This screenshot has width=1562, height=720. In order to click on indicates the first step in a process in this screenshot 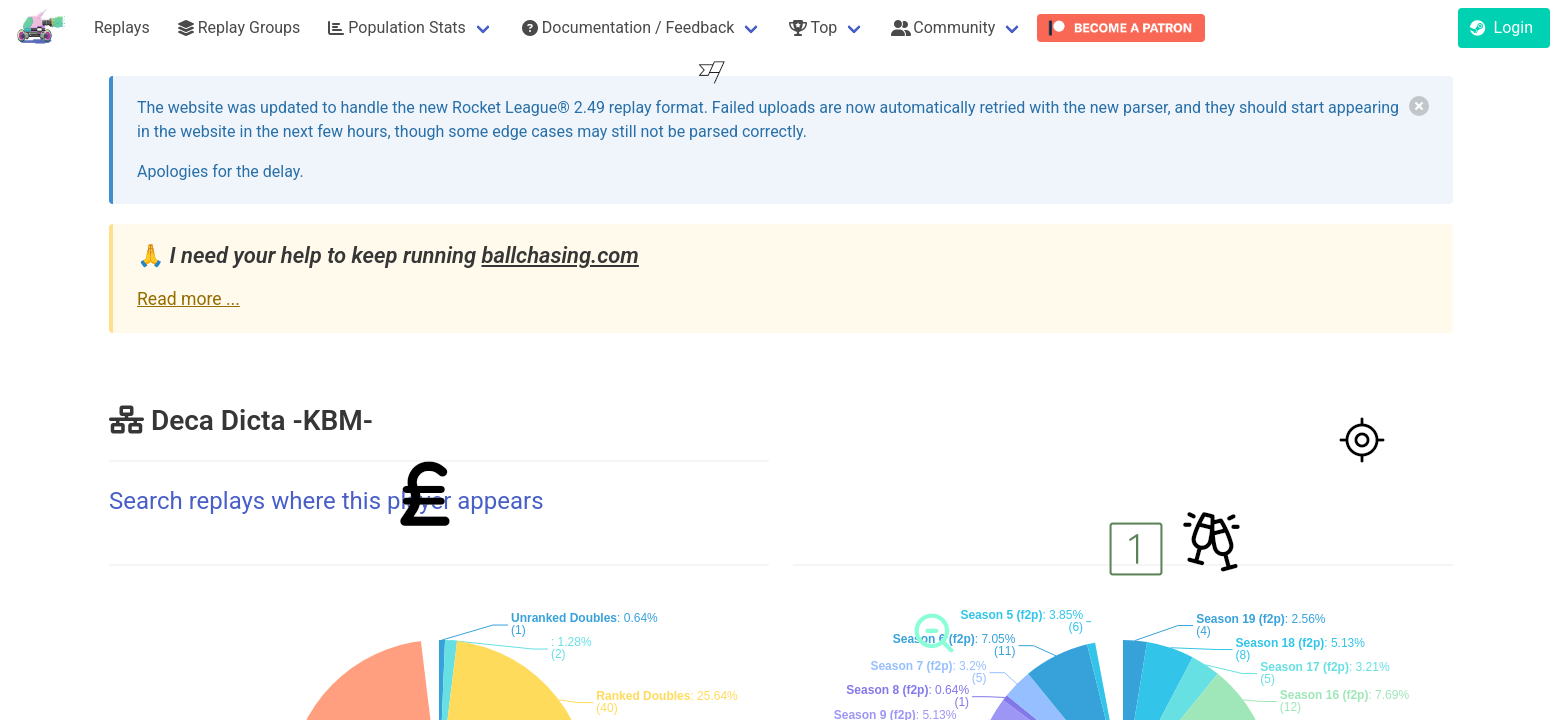, I will do `click(1136, 549)`.